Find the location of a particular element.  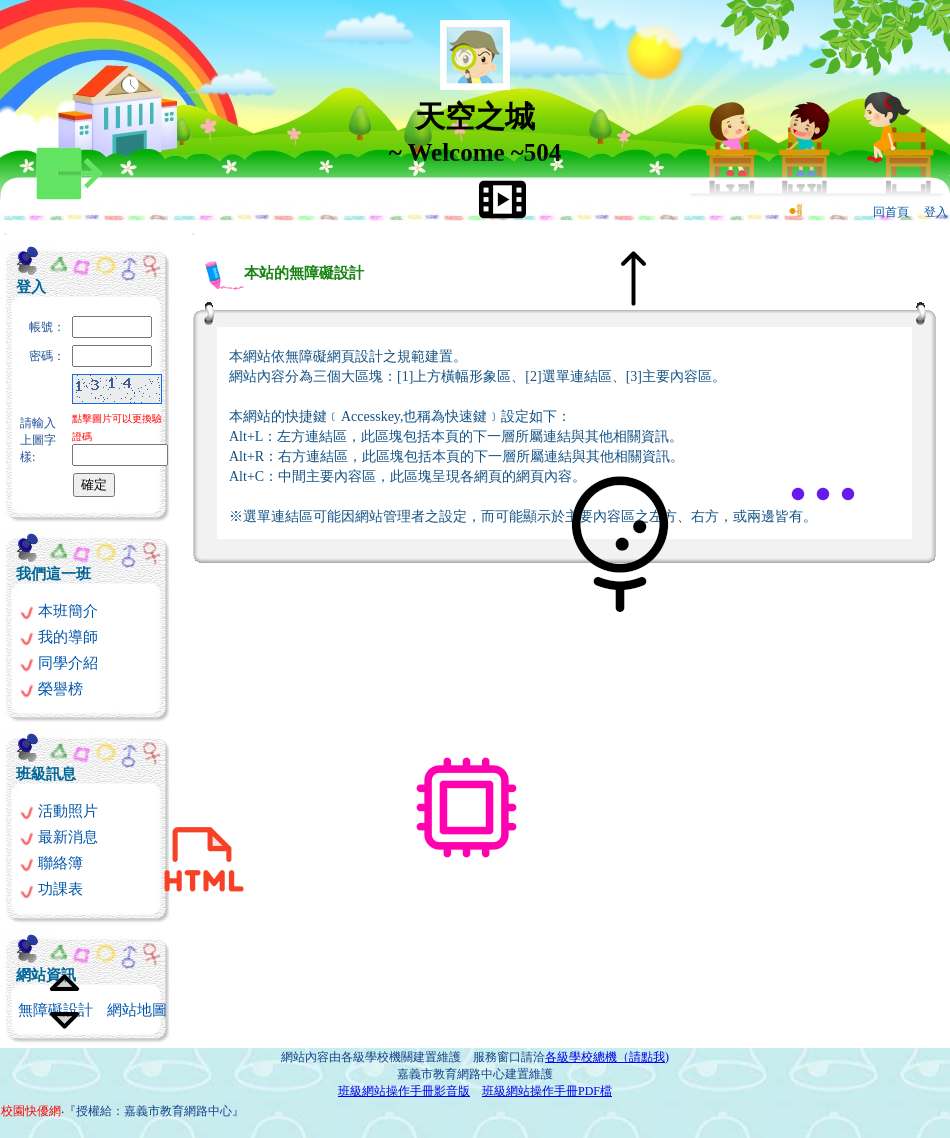

access golf-related features or content is located at coordinates (620, 542).